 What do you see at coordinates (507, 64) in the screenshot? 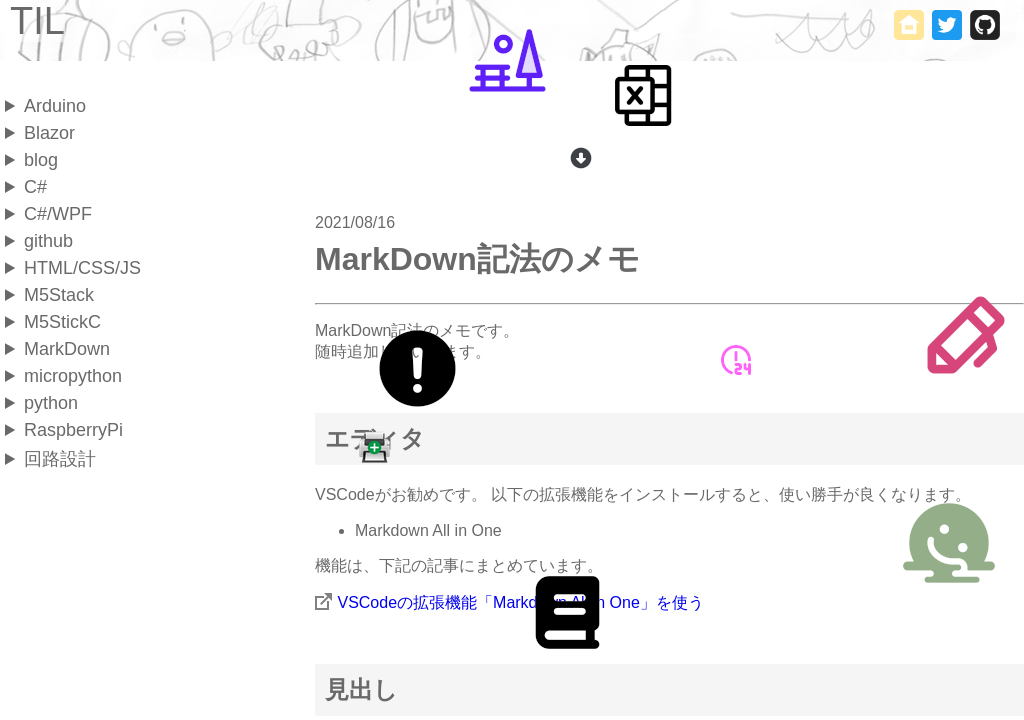
I see `view nearby parks or green spaces` at bounding box center [507, 64].